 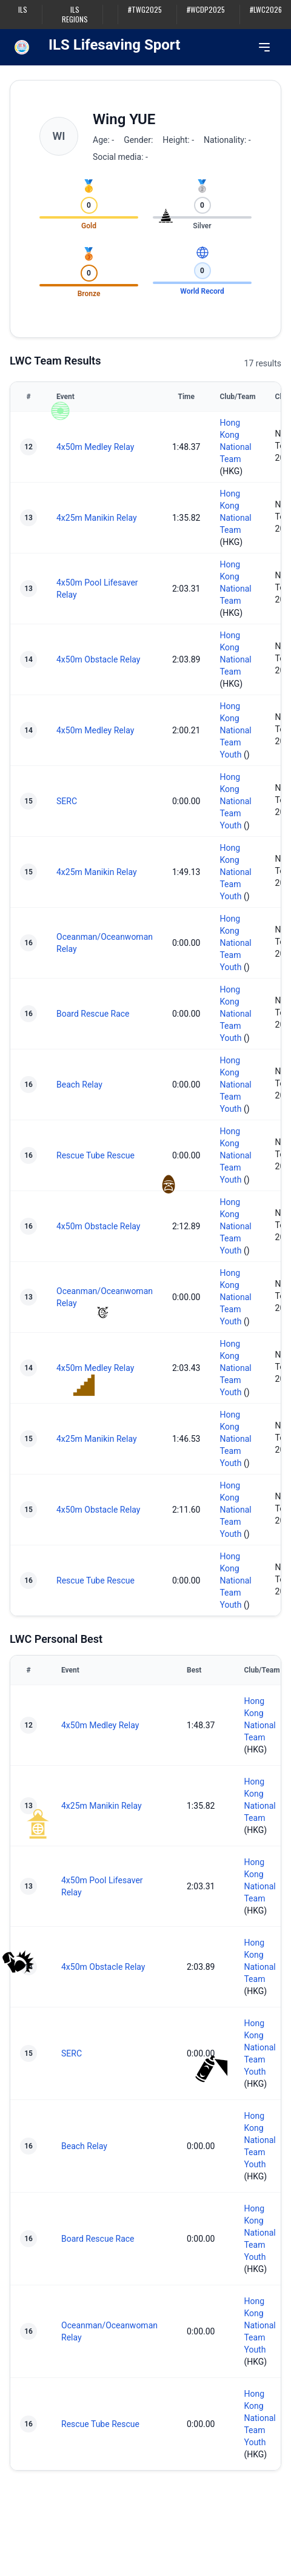 I want to click on pig character or avatar in a game, so click(x=169, y=1184).